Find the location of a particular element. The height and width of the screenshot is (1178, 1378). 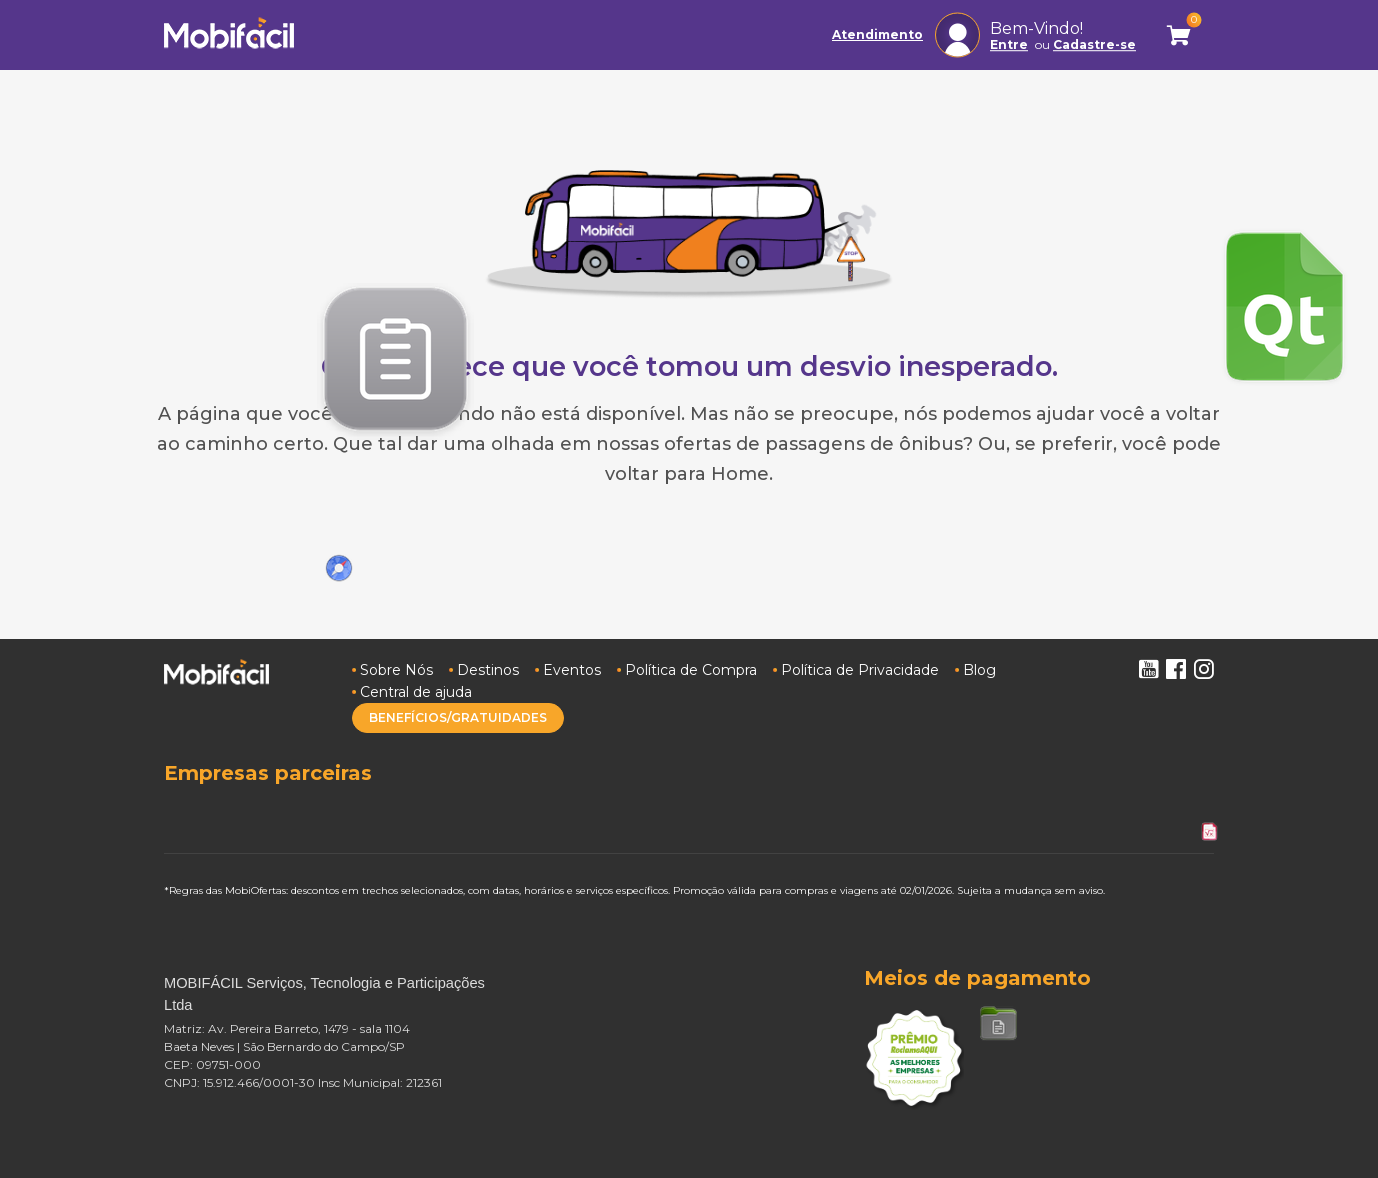

open your documents folder is located at coordinates (998, 1022).